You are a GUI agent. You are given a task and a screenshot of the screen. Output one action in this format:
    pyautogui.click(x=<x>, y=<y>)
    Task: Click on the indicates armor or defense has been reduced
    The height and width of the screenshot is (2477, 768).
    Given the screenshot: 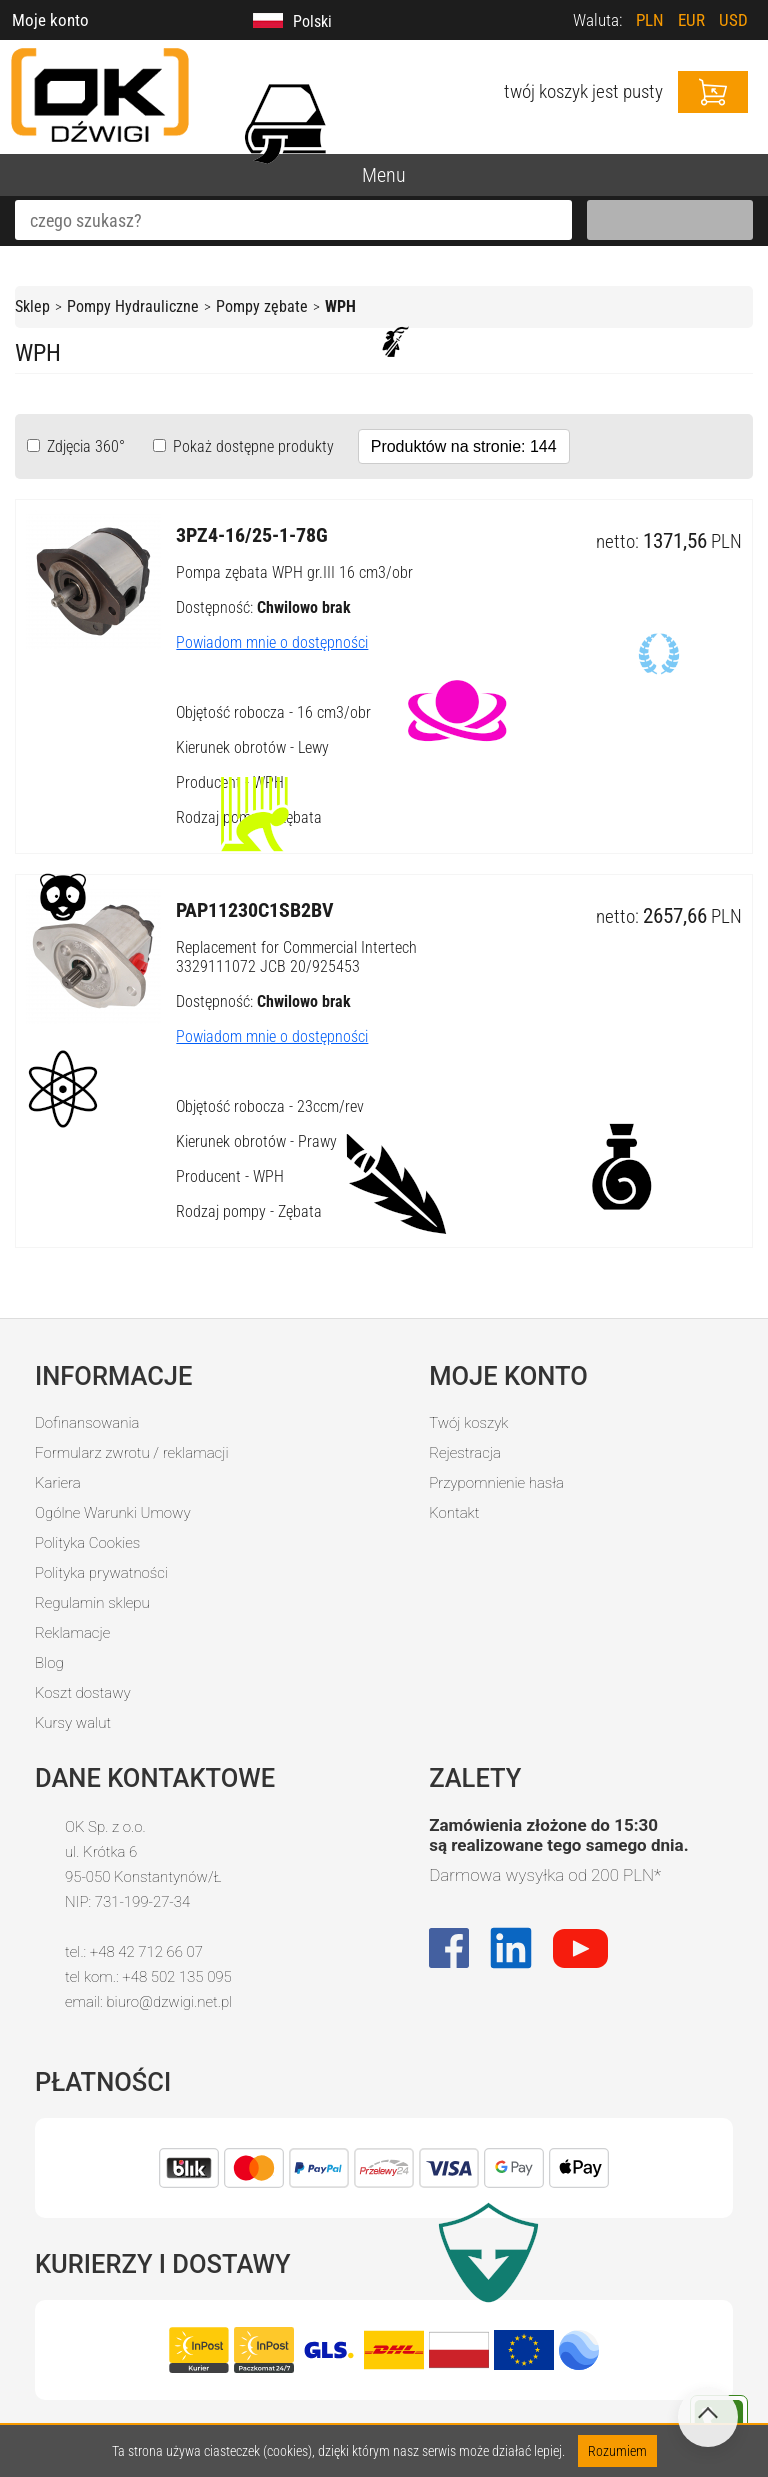 What is the action you would take?
    pyautogui.click(x=488, y=2252)
    